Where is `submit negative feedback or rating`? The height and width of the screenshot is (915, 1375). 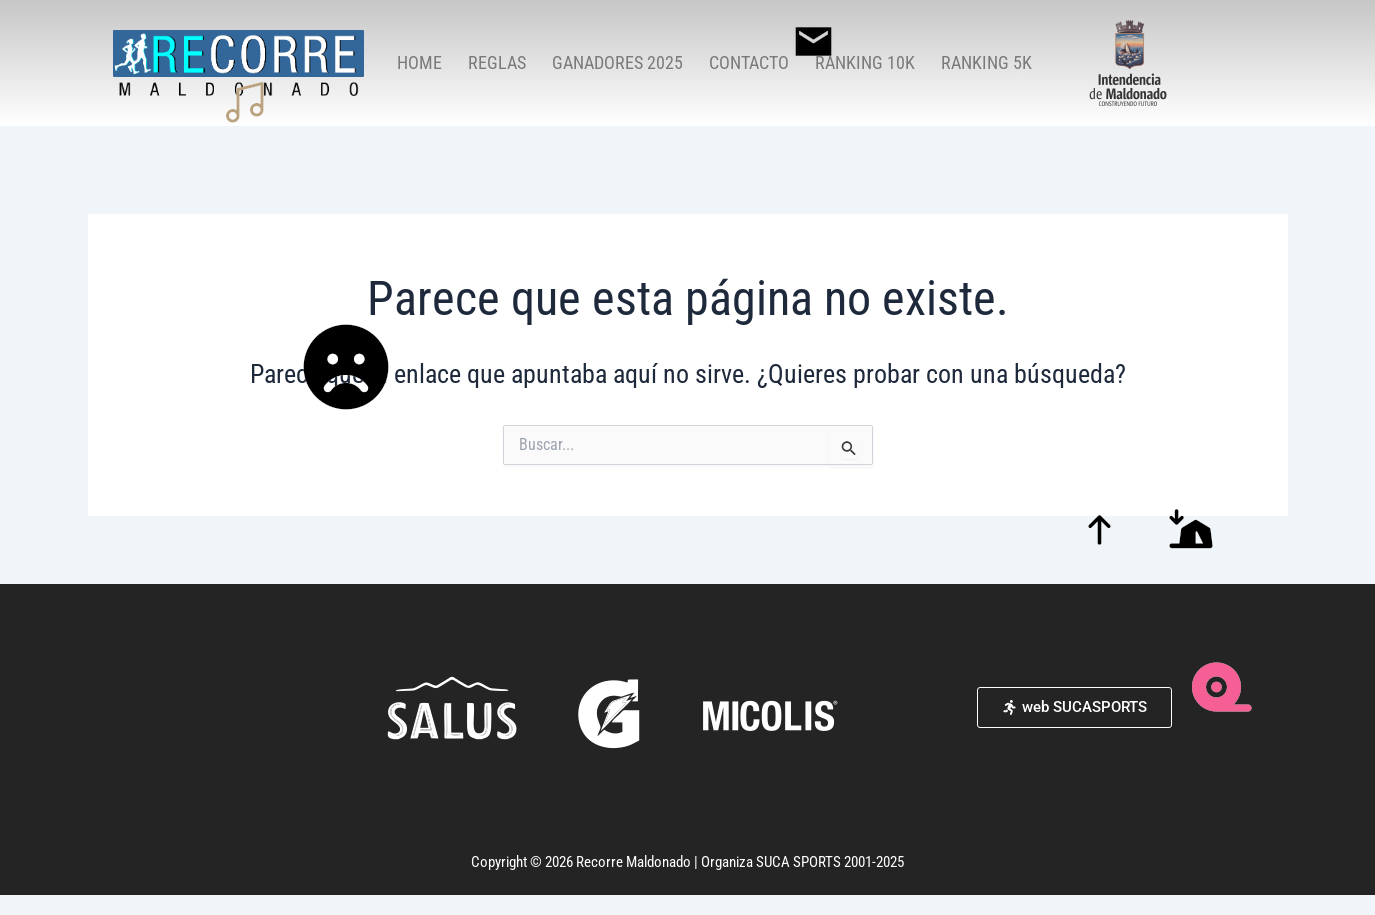 submit negative feedback or rating is located at coordinates (346, 367).